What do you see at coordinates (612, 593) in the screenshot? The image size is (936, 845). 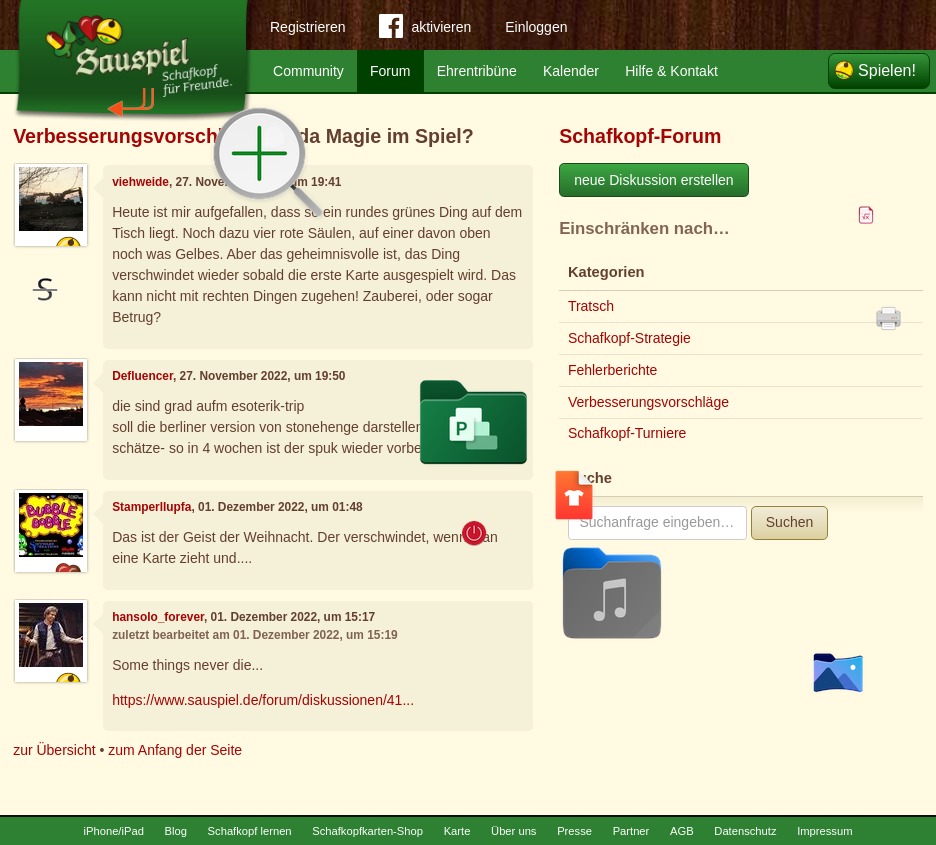 I see `open your music folder` at bounding box center [612, 593].